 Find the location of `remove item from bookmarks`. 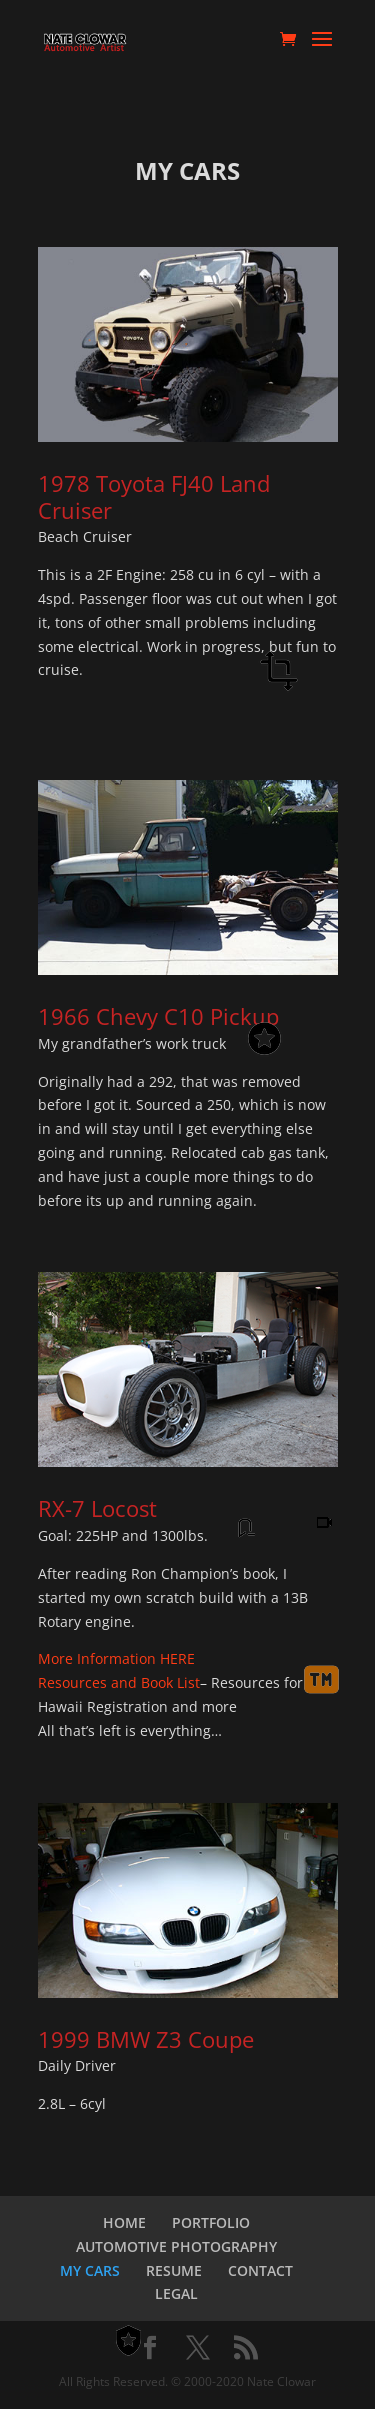

remove item from bookmarks is located at coordinates (245, 1528).